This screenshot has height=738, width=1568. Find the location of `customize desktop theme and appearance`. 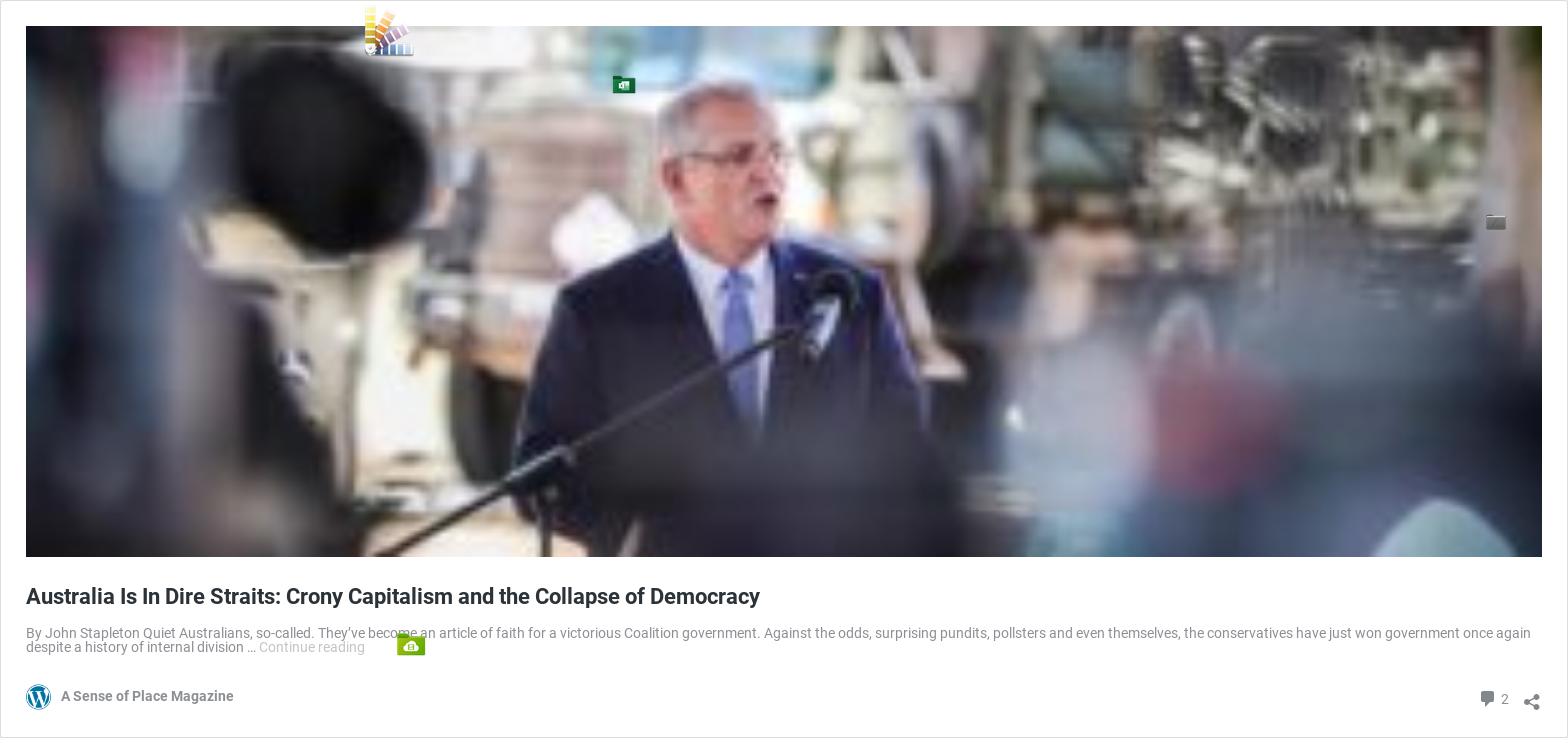

customize desktop theme and appearance is located at coordinates (389, 31).